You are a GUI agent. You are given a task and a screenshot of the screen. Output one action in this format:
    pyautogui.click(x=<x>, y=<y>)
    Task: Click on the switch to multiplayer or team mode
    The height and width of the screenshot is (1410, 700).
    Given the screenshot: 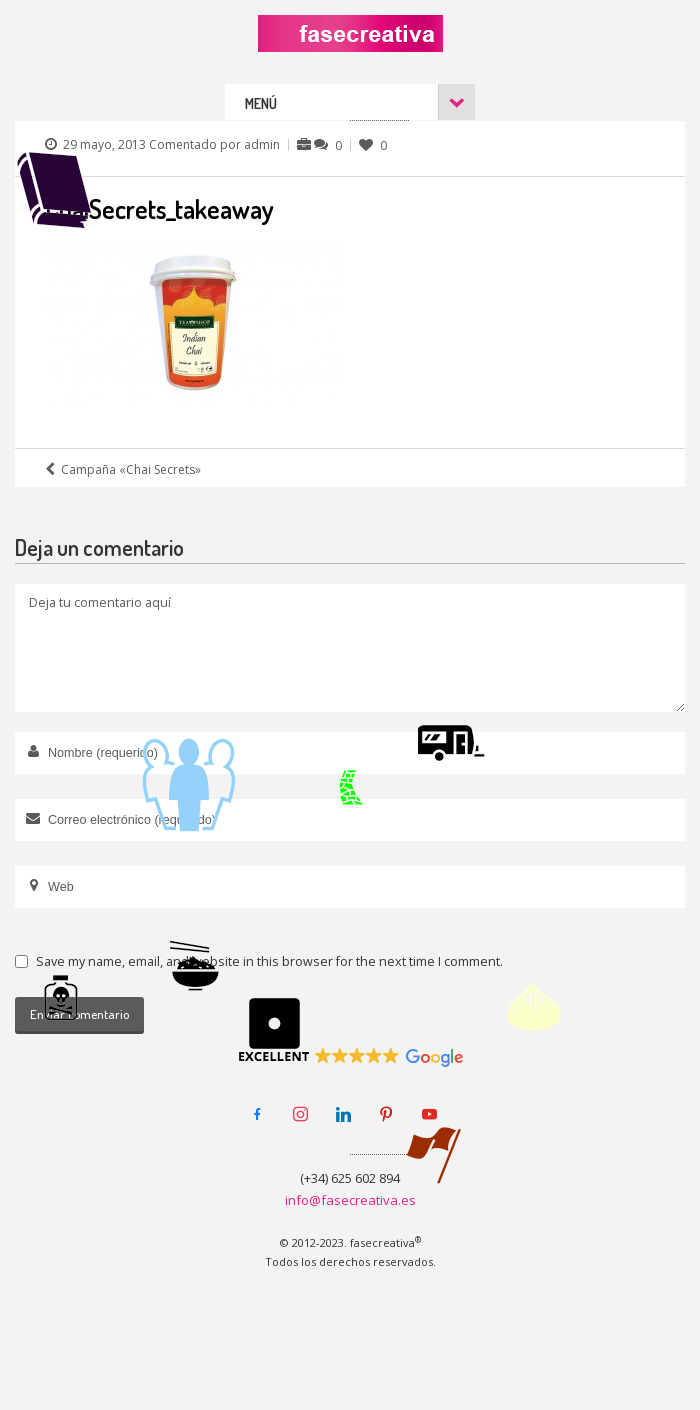 What is the action you would take?
    pyautogui.click(x=189, y=785)
    